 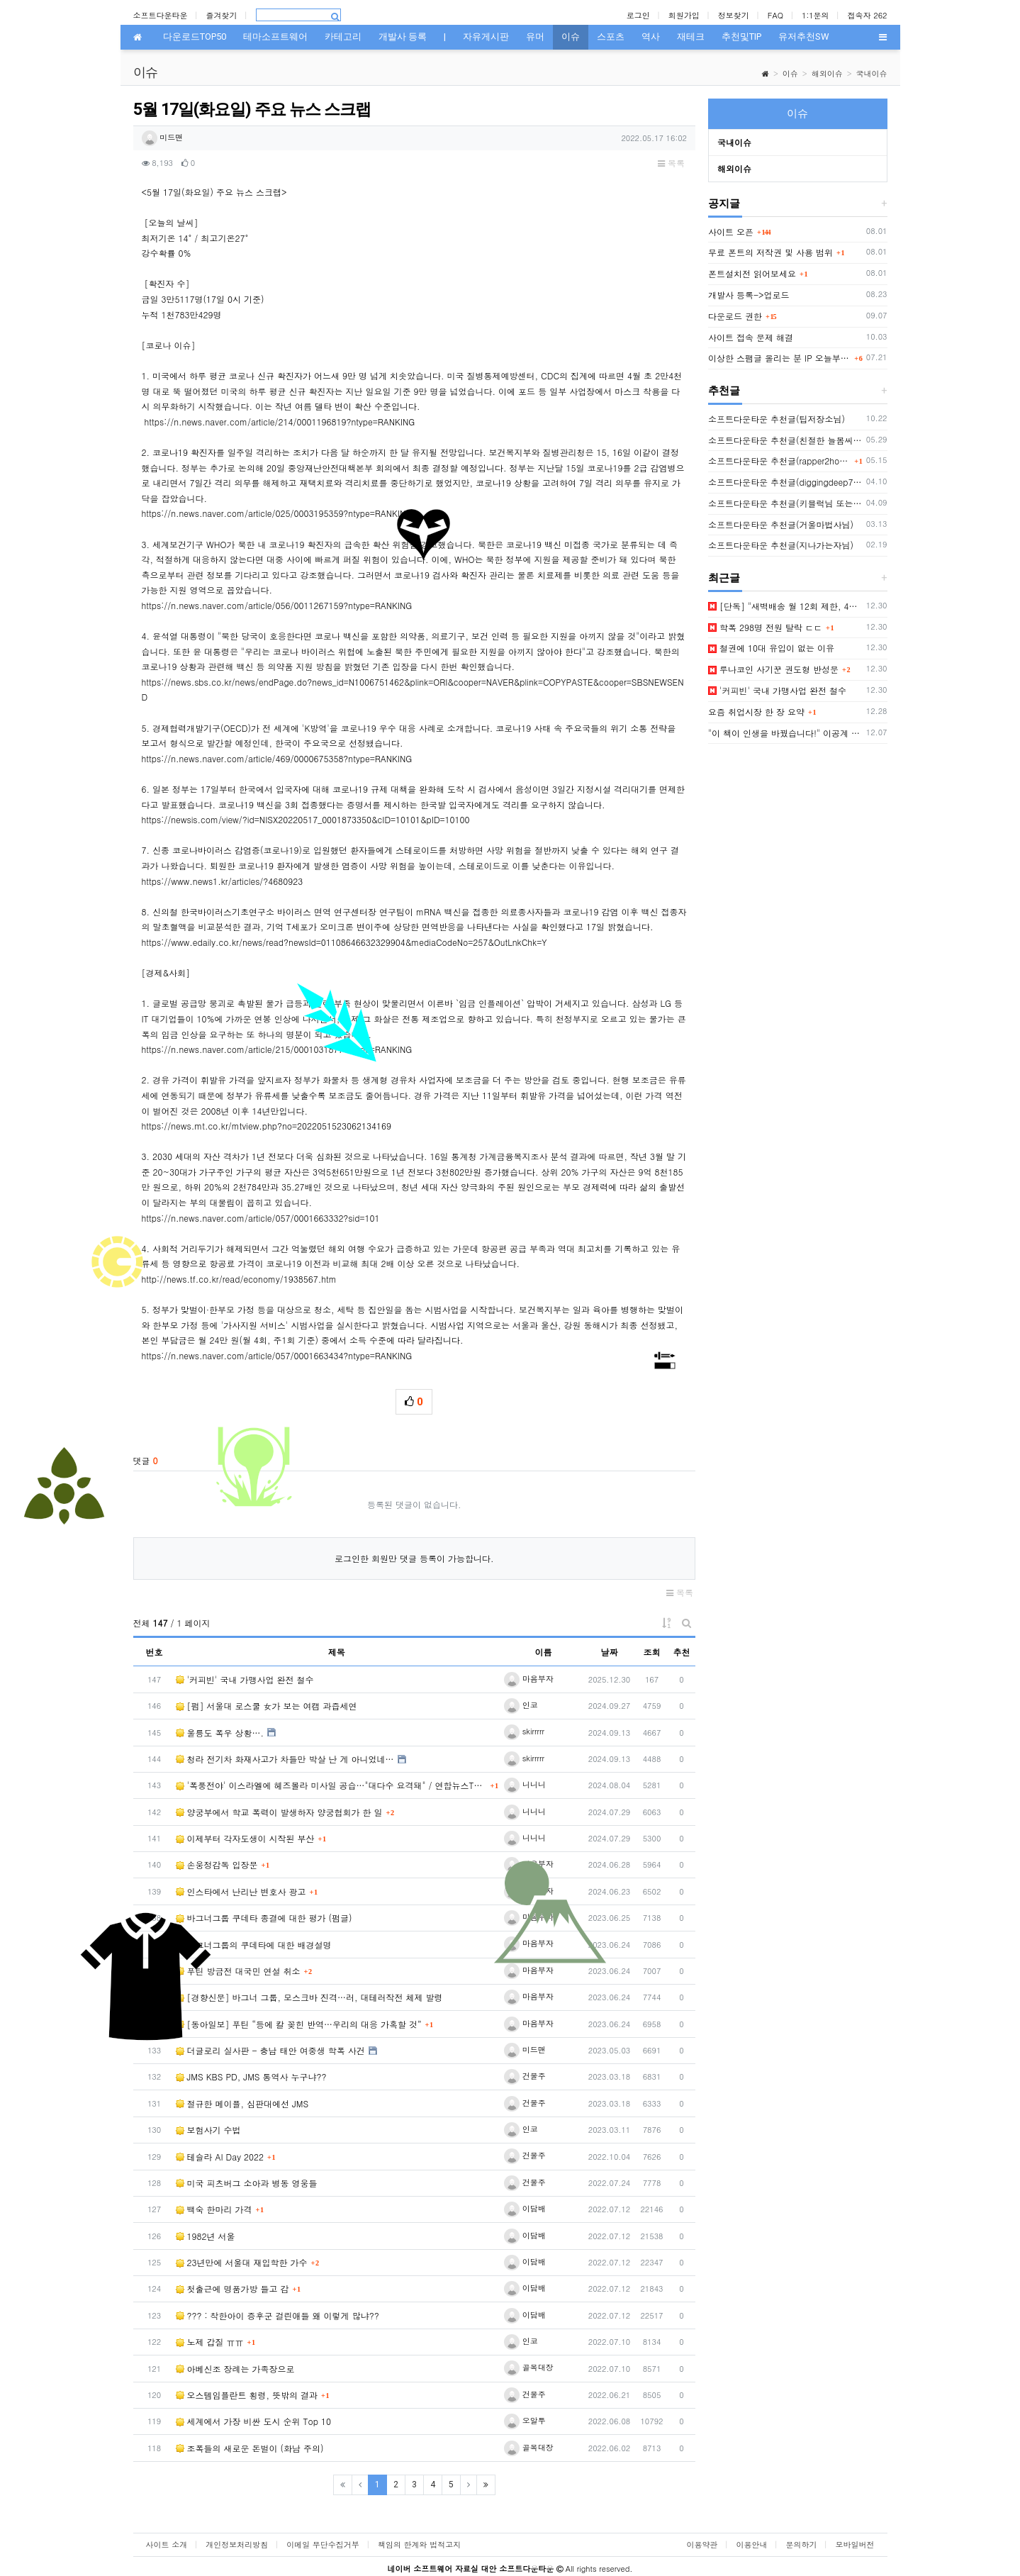 I want to click on indicates current attack power level, so click(x=665, y=1360).